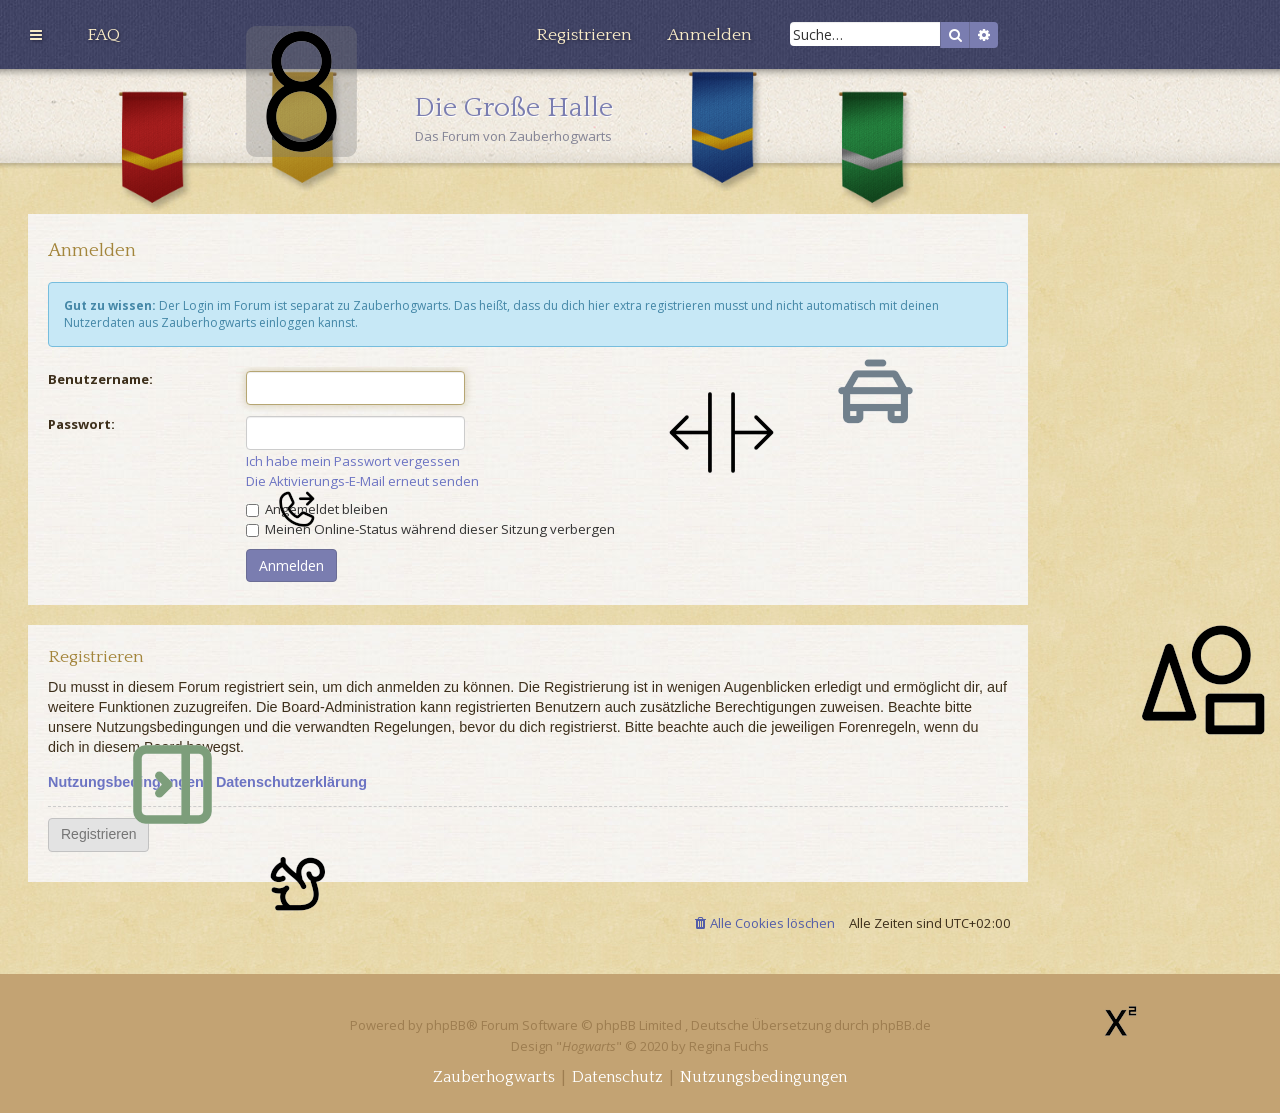 The image size is (1280, 1113). I want to click on view stashed or cached content, so click(296, 885).